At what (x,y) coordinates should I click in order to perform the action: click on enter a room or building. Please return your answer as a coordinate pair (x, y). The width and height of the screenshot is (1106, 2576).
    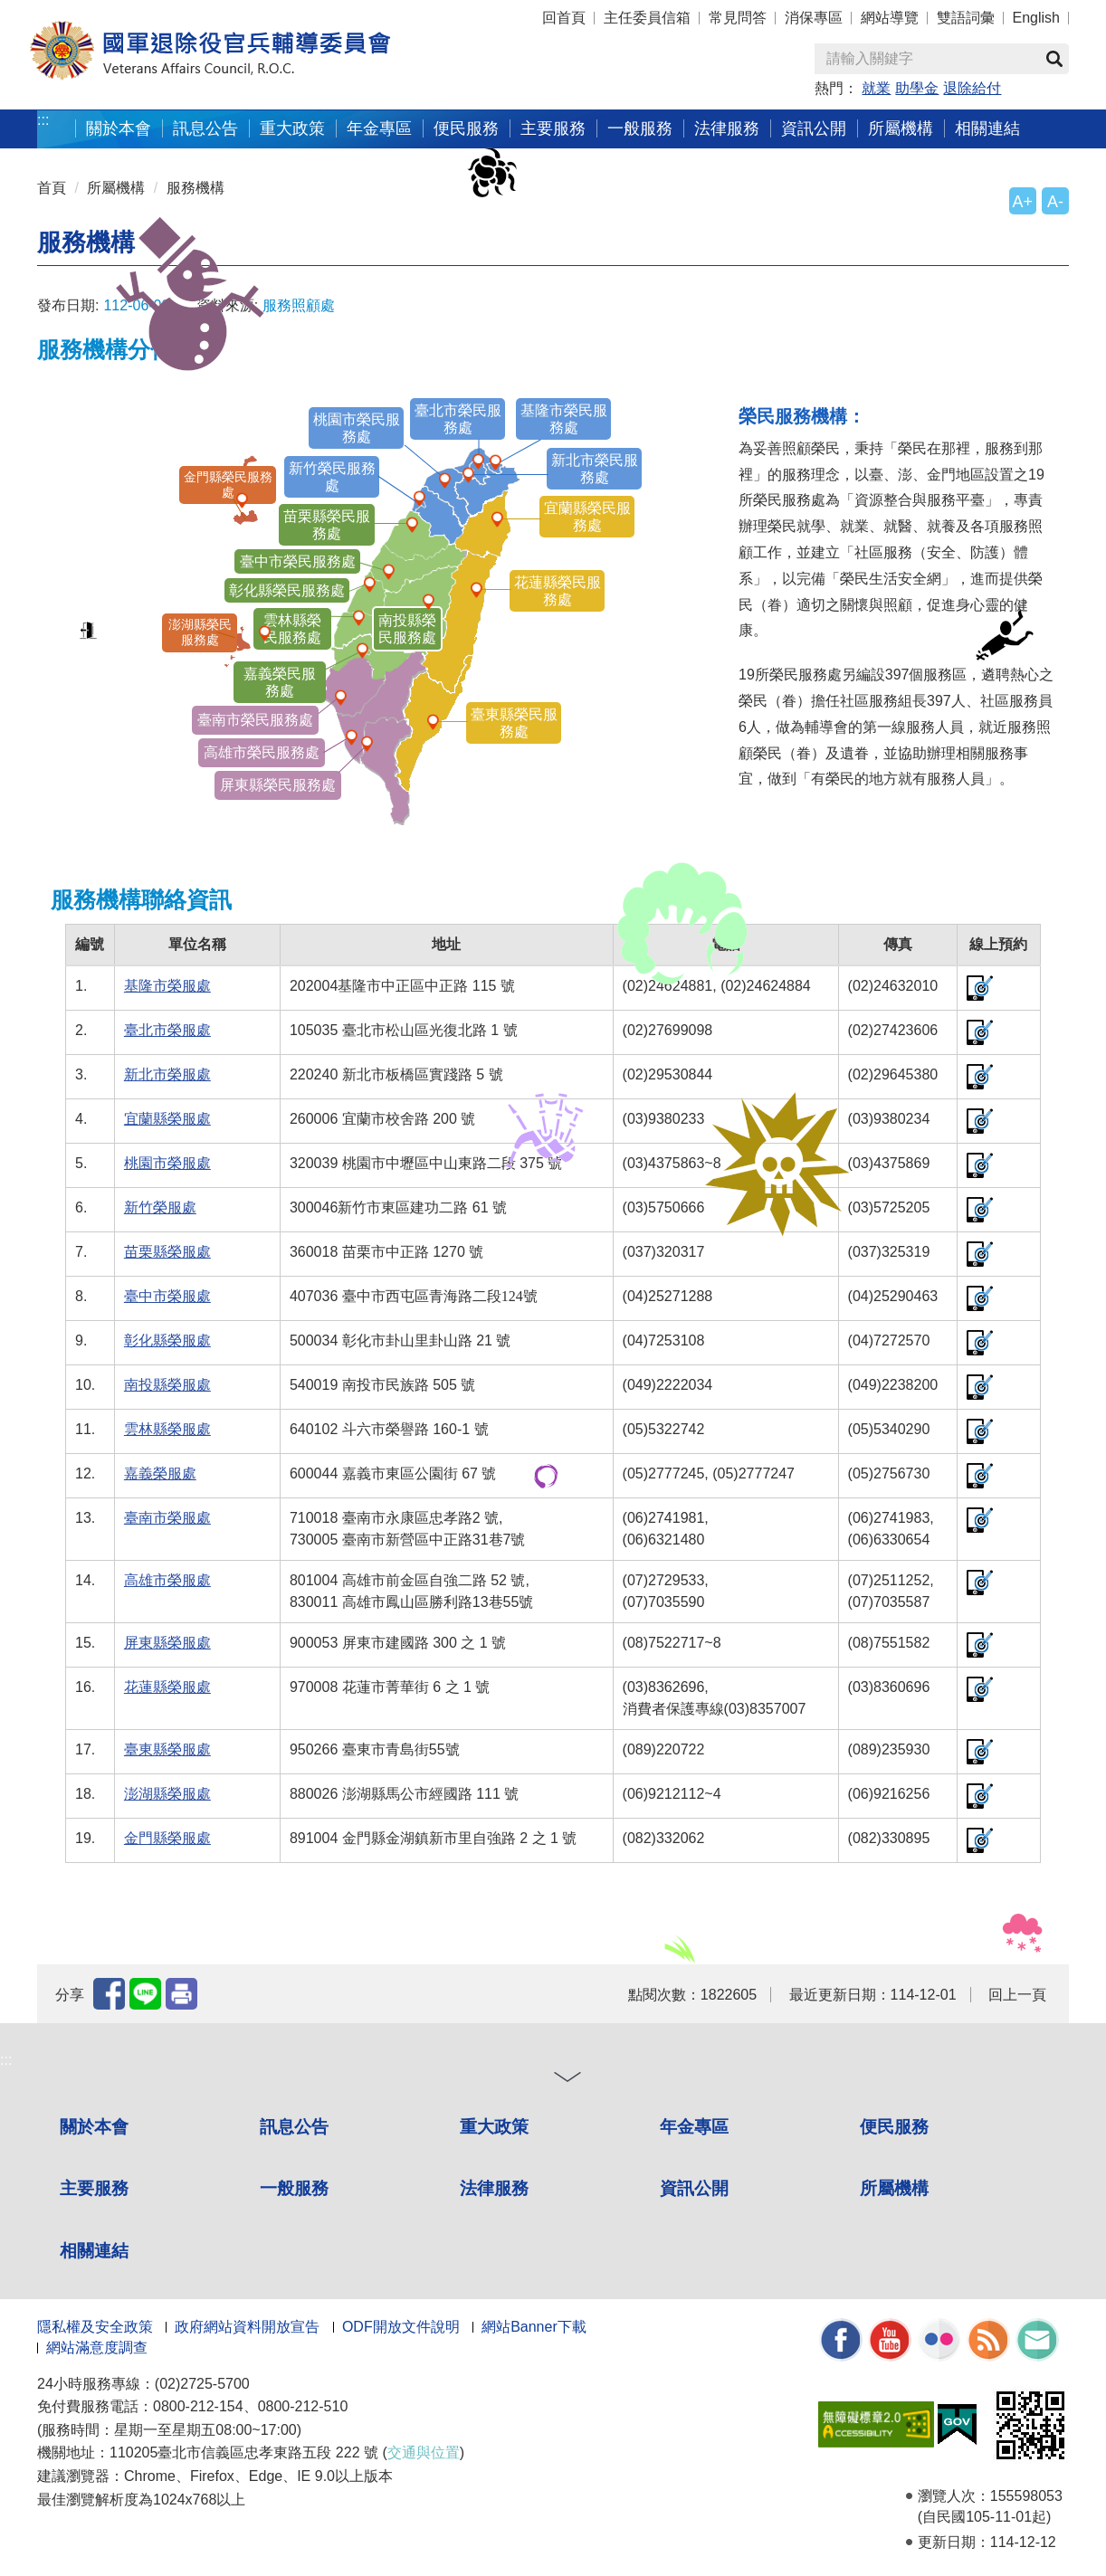
    Looking at the image, I should click on (88, 630).